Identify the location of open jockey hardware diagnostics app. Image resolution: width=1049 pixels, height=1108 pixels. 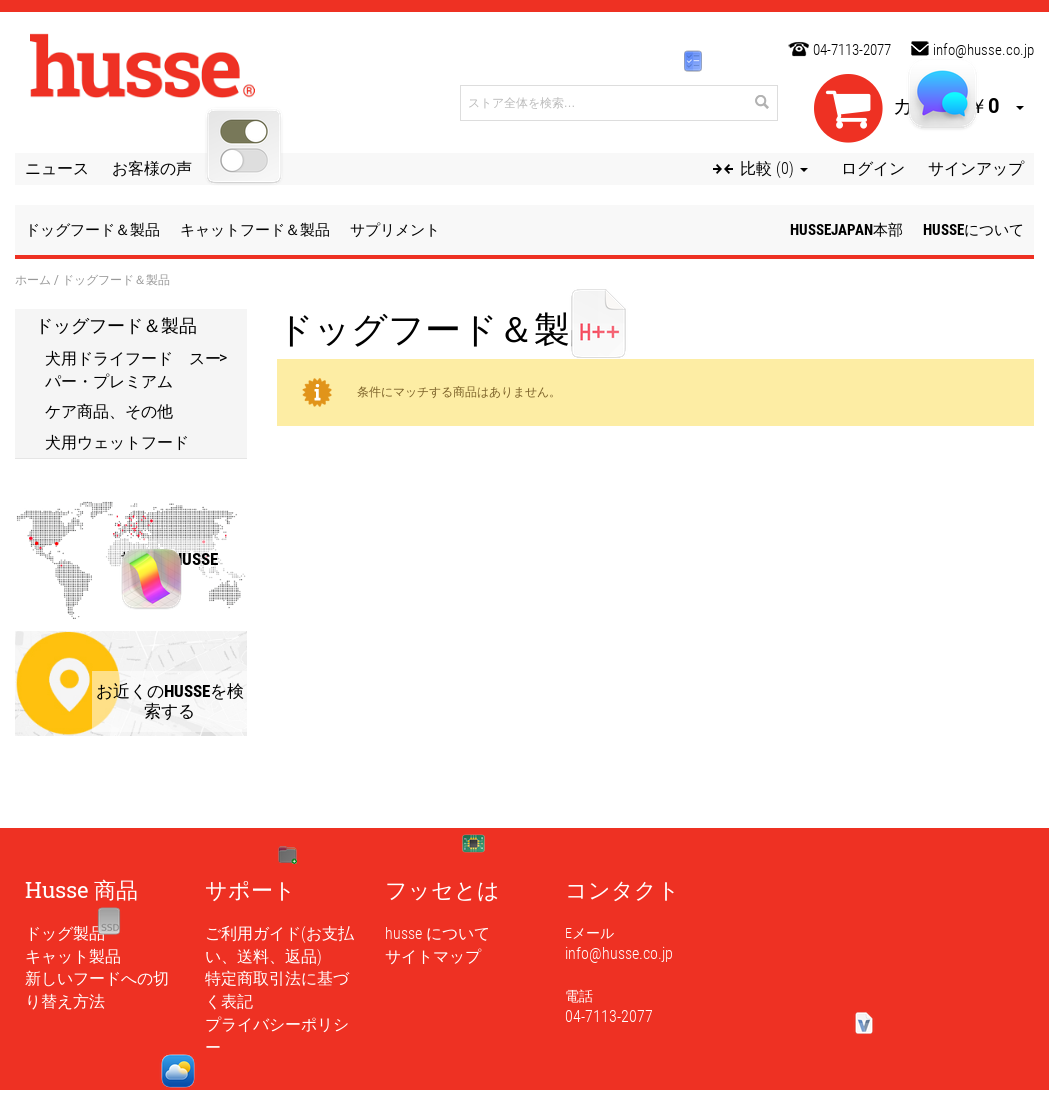
(473, 843).